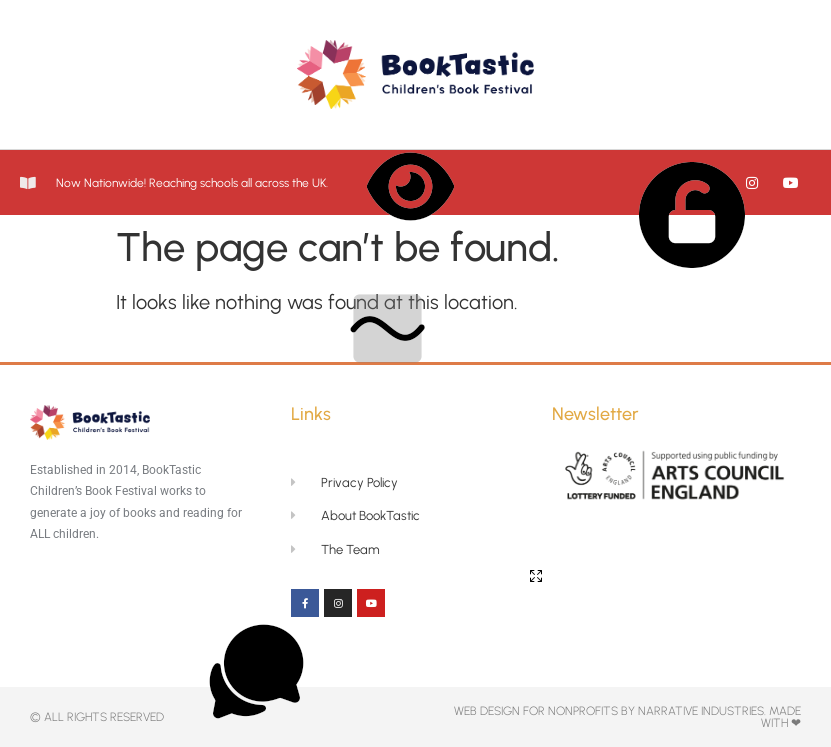  Describe the element at coordinates (387, 328) in the screenshot. I see `indicates approximate or similar value` at that location.